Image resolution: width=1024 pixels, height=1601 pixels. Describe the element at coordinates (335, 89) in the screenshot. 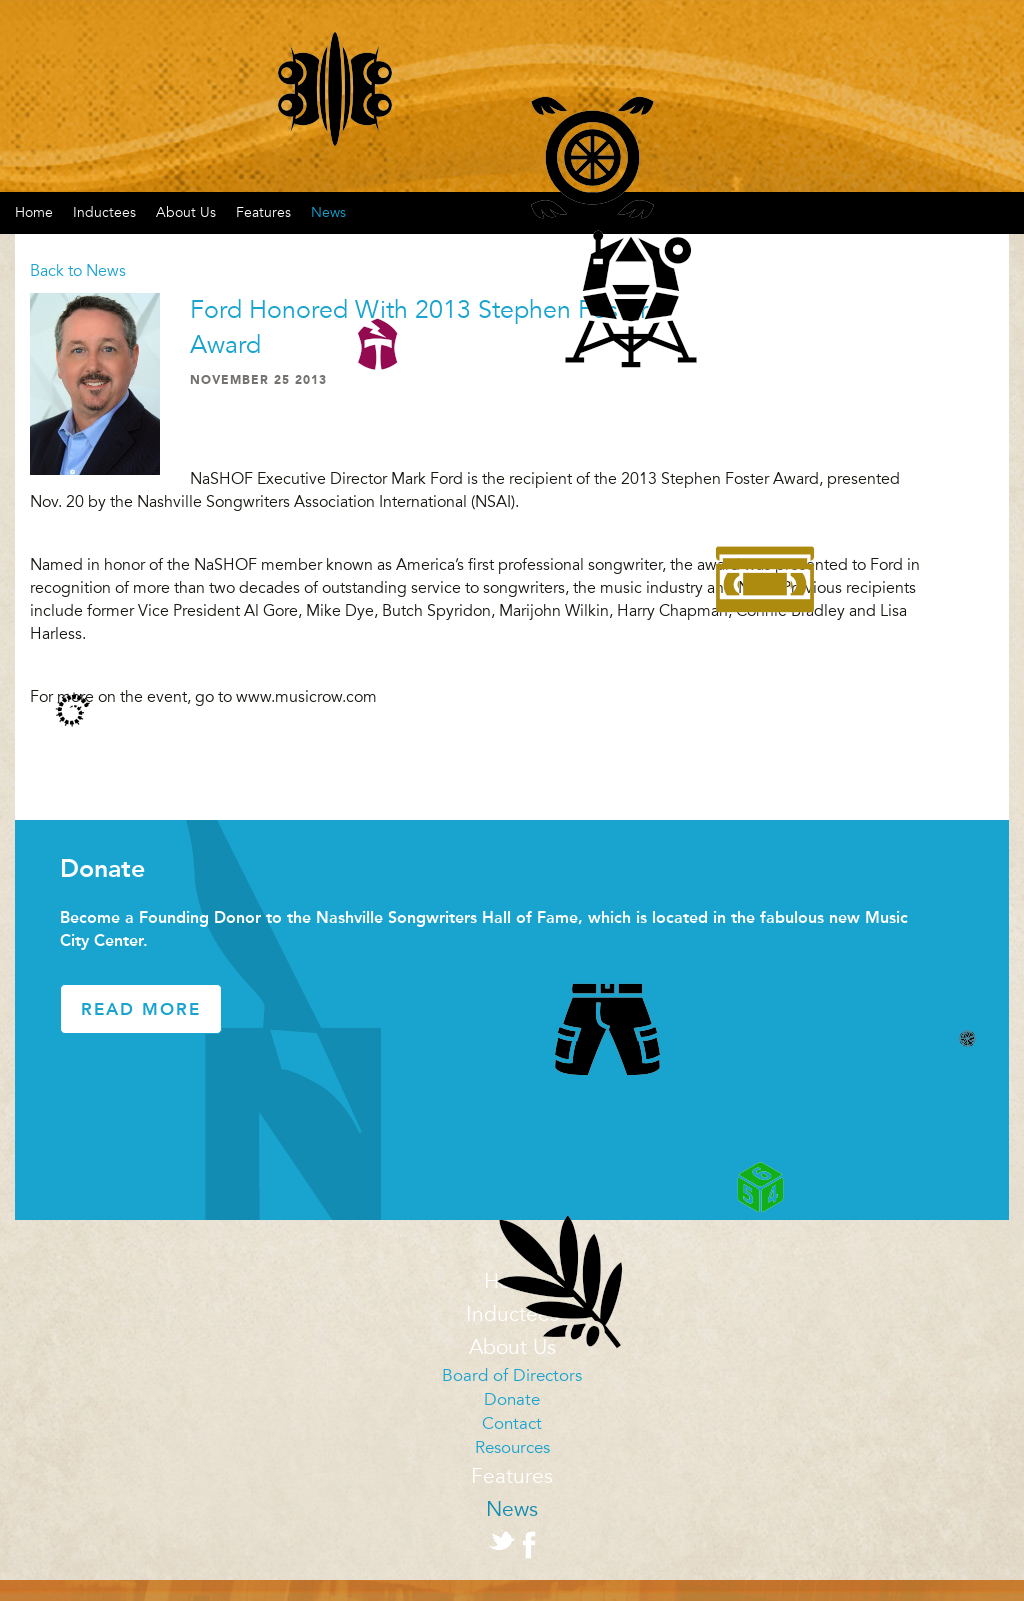

I see `abstract game element or power-up indicator` at that location.